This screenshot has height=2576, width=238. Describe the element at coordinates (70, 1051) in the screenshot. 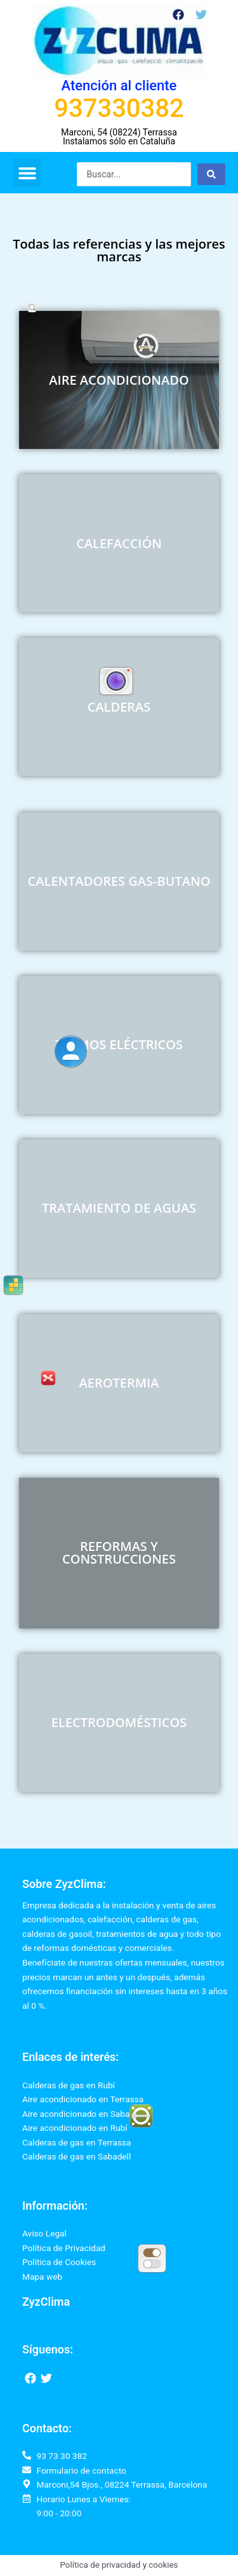

I see `default user profile avatar` at that location.